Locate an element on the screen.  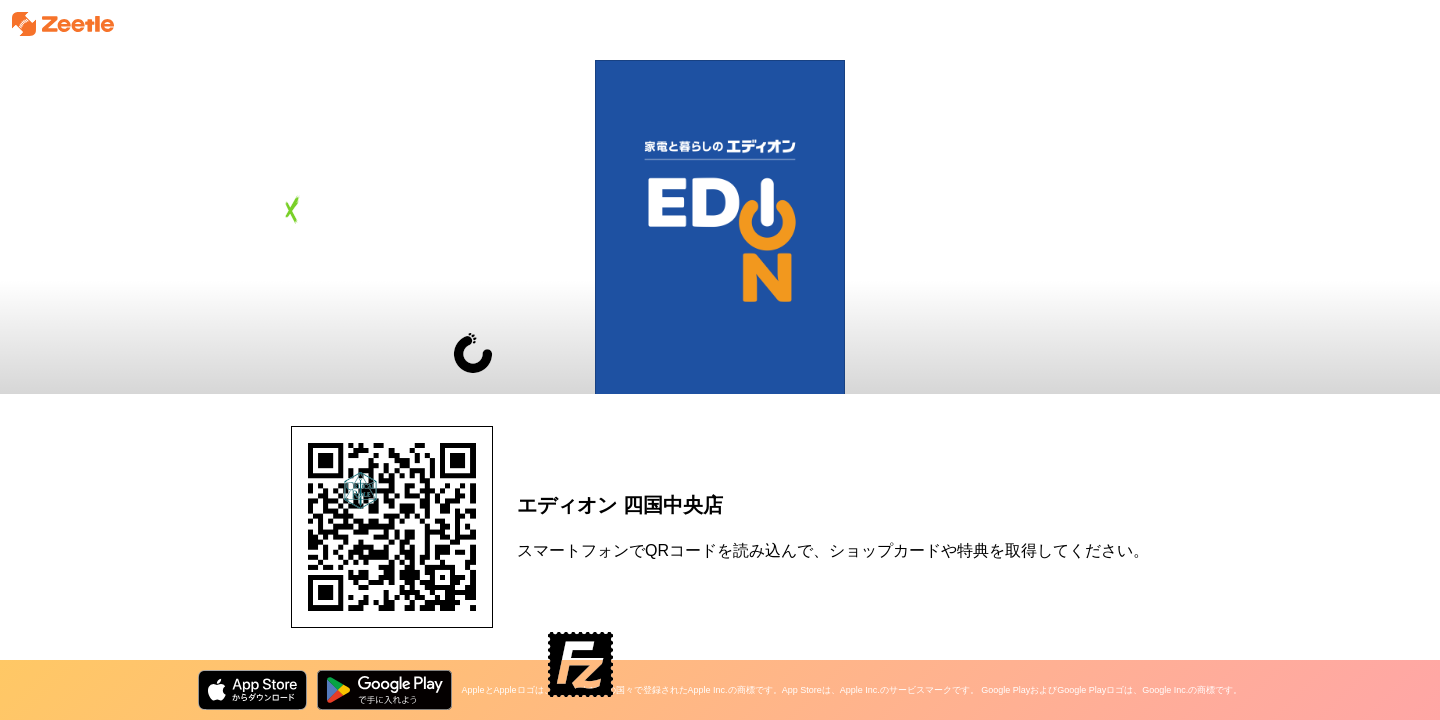
macpaw company logo is located at coordinates (473, 353).